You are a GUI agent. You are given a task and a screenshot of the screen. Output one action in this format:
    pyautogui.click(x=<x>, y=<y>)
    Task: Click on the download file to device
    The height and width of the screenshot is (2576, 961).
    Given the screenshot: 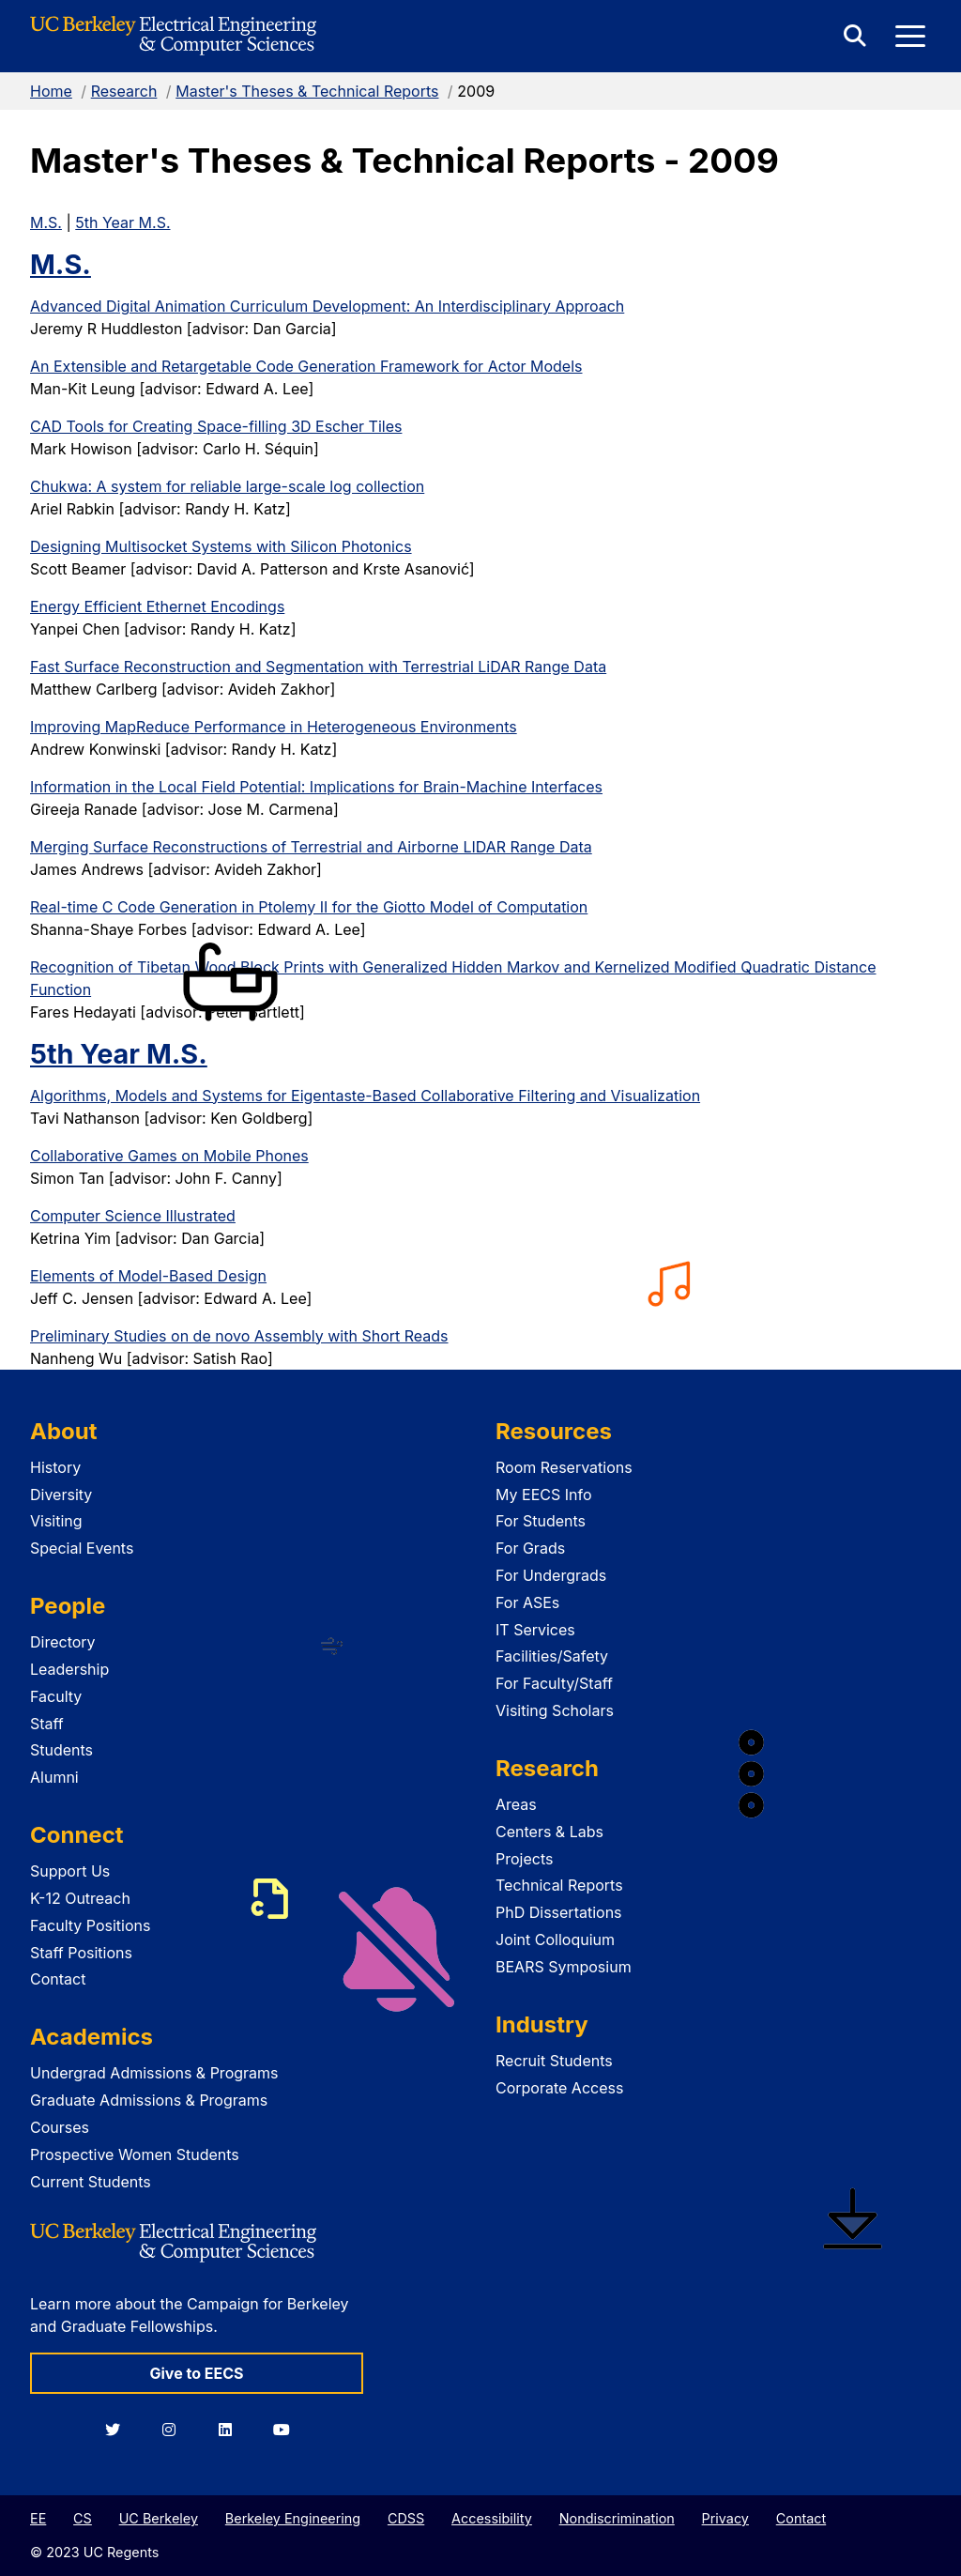 What is the action you would take?
    pyautogui.click(x=852, y=2219)
    